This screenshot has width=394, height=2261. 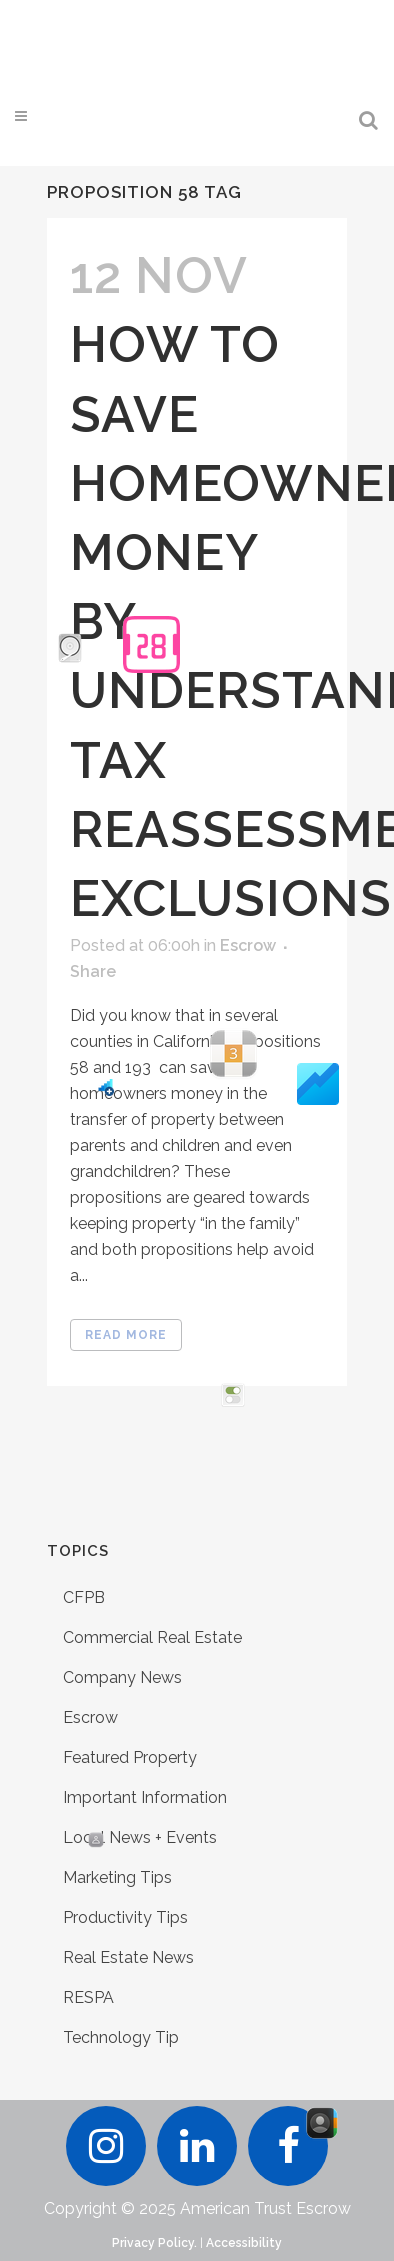 I want to click on open the workbooks app for data analysis, so click(x=318, y=1084).